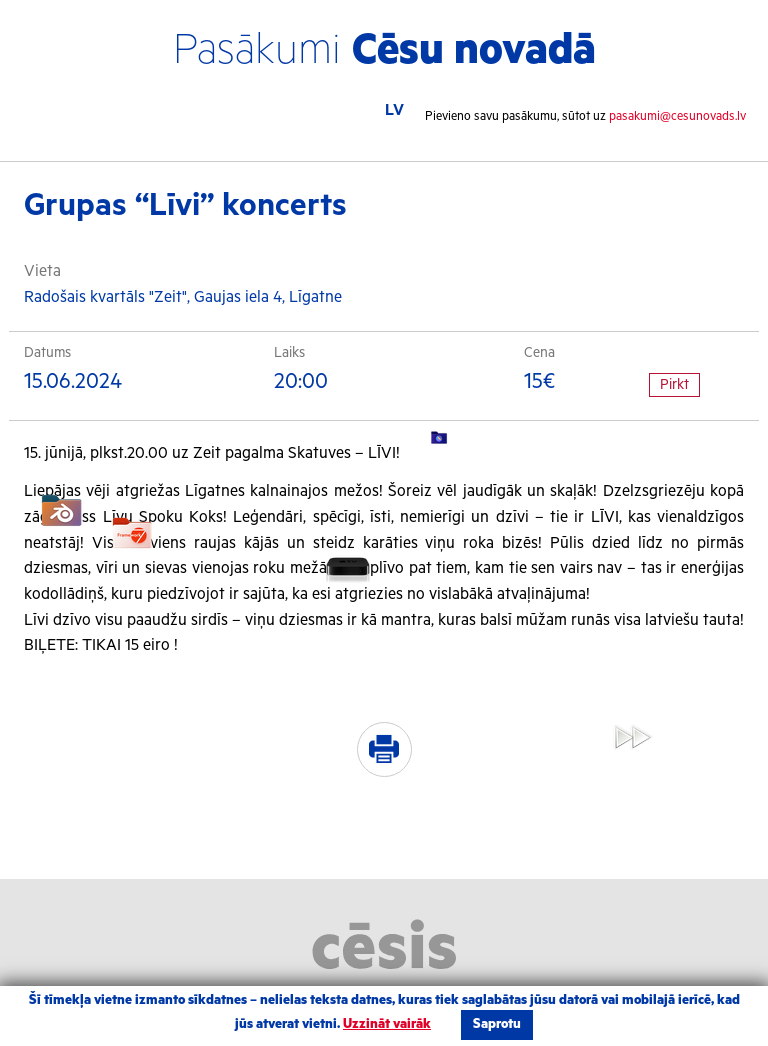  Describe the element at coordinates (132, 534) in the screenshot. I see `open framework7 project folder` at that location.